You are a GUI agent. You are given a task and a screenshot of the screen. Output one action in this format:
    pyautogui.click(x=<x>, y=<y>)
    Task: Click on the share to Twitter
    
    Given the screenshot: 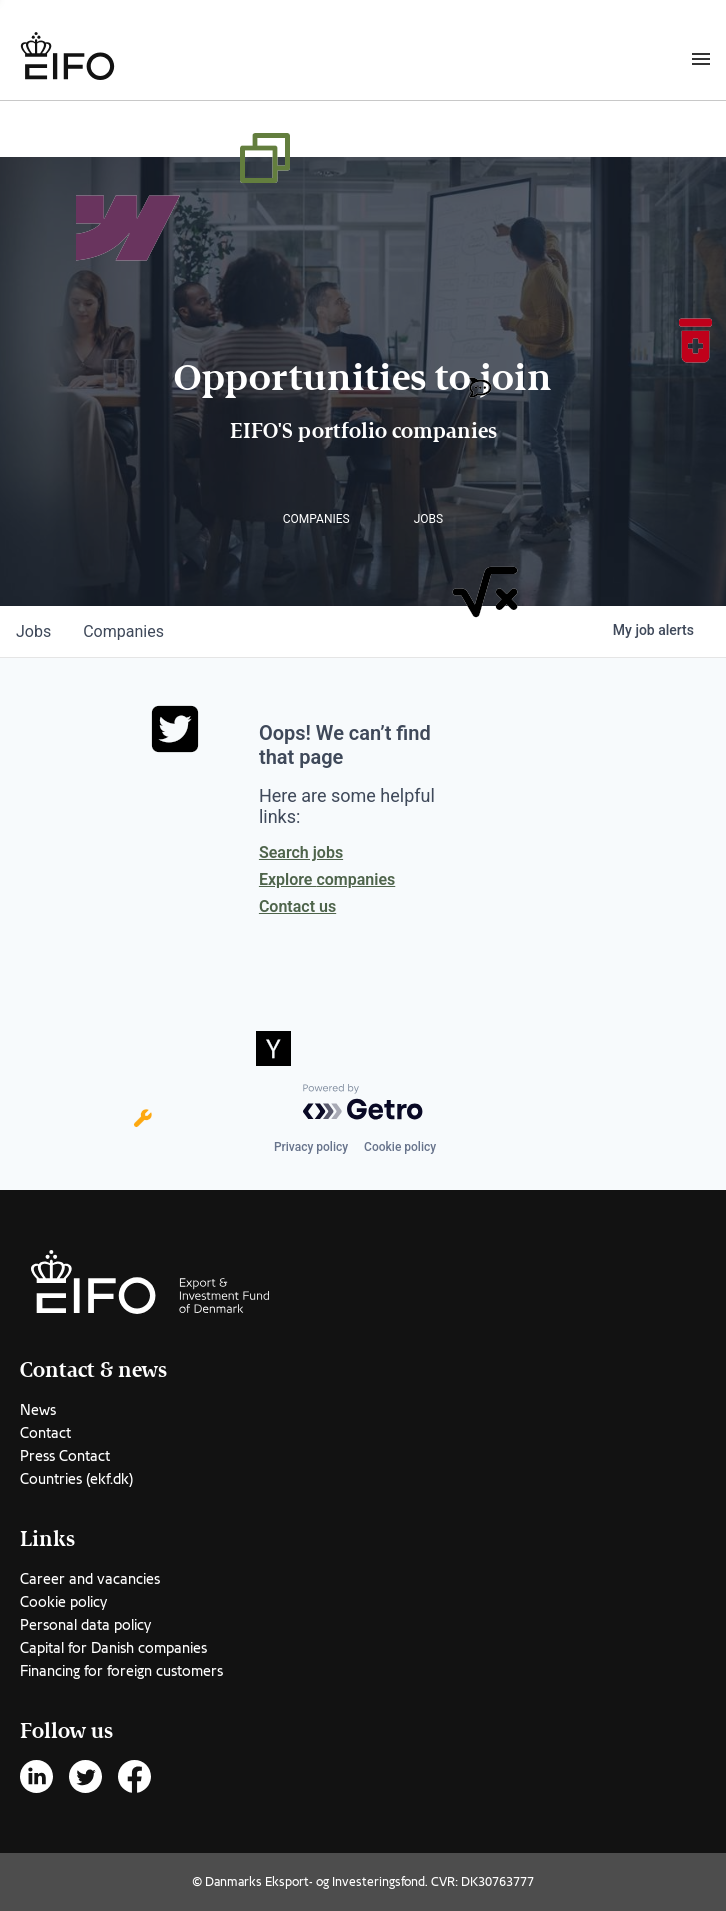 What is the action you would take?
    pyautogui.click(x=175, y=729)
    